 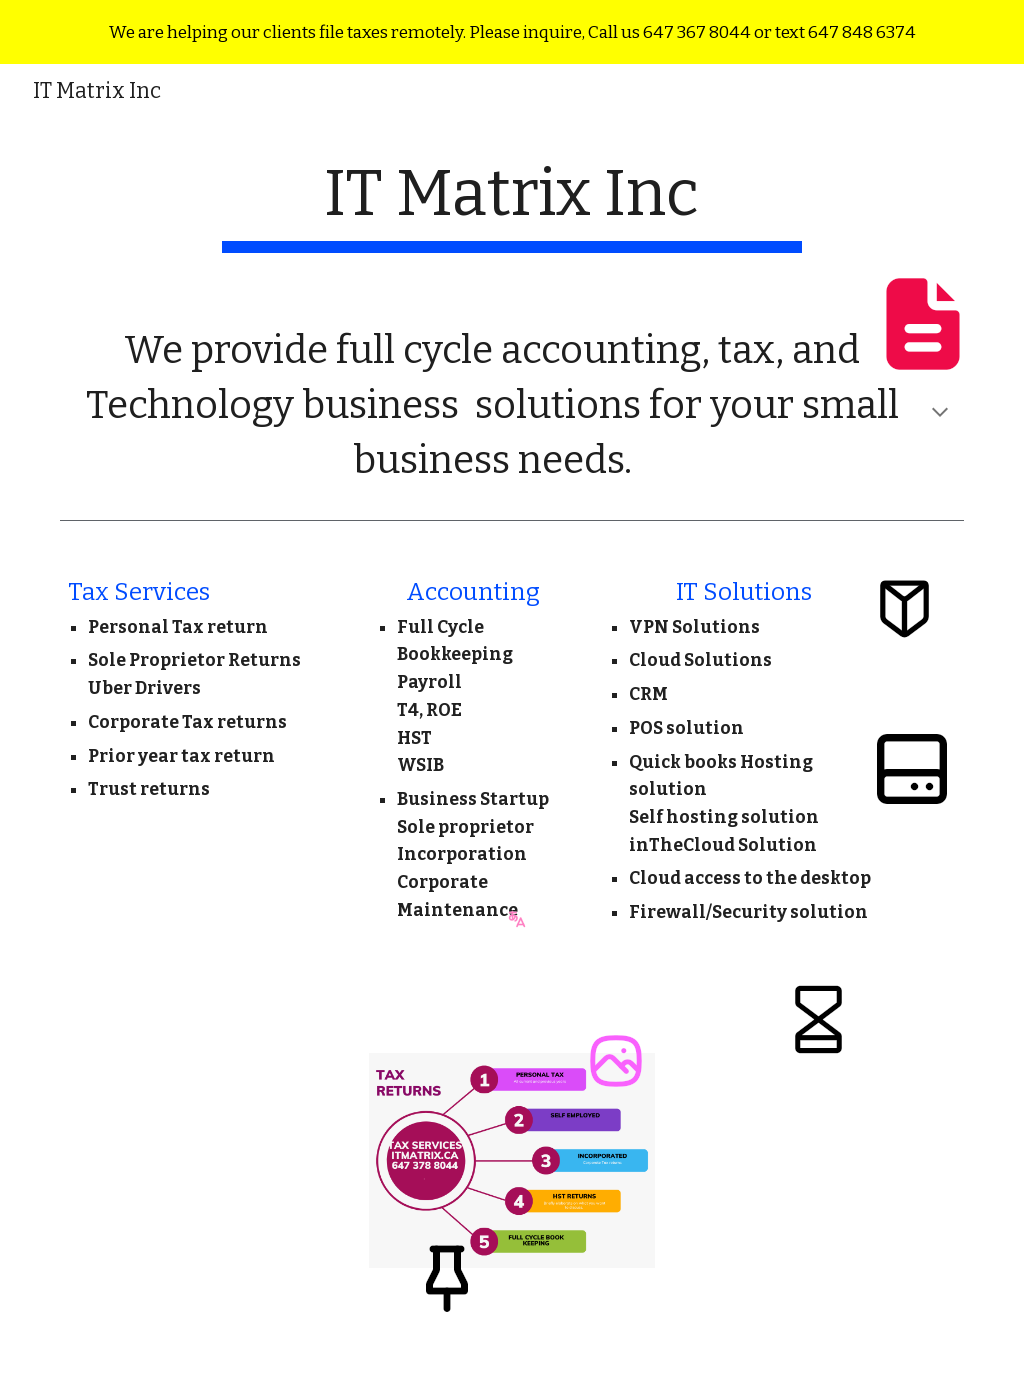 I want to click on switch to Japanese hiragana input, so click(x=517, y=919).